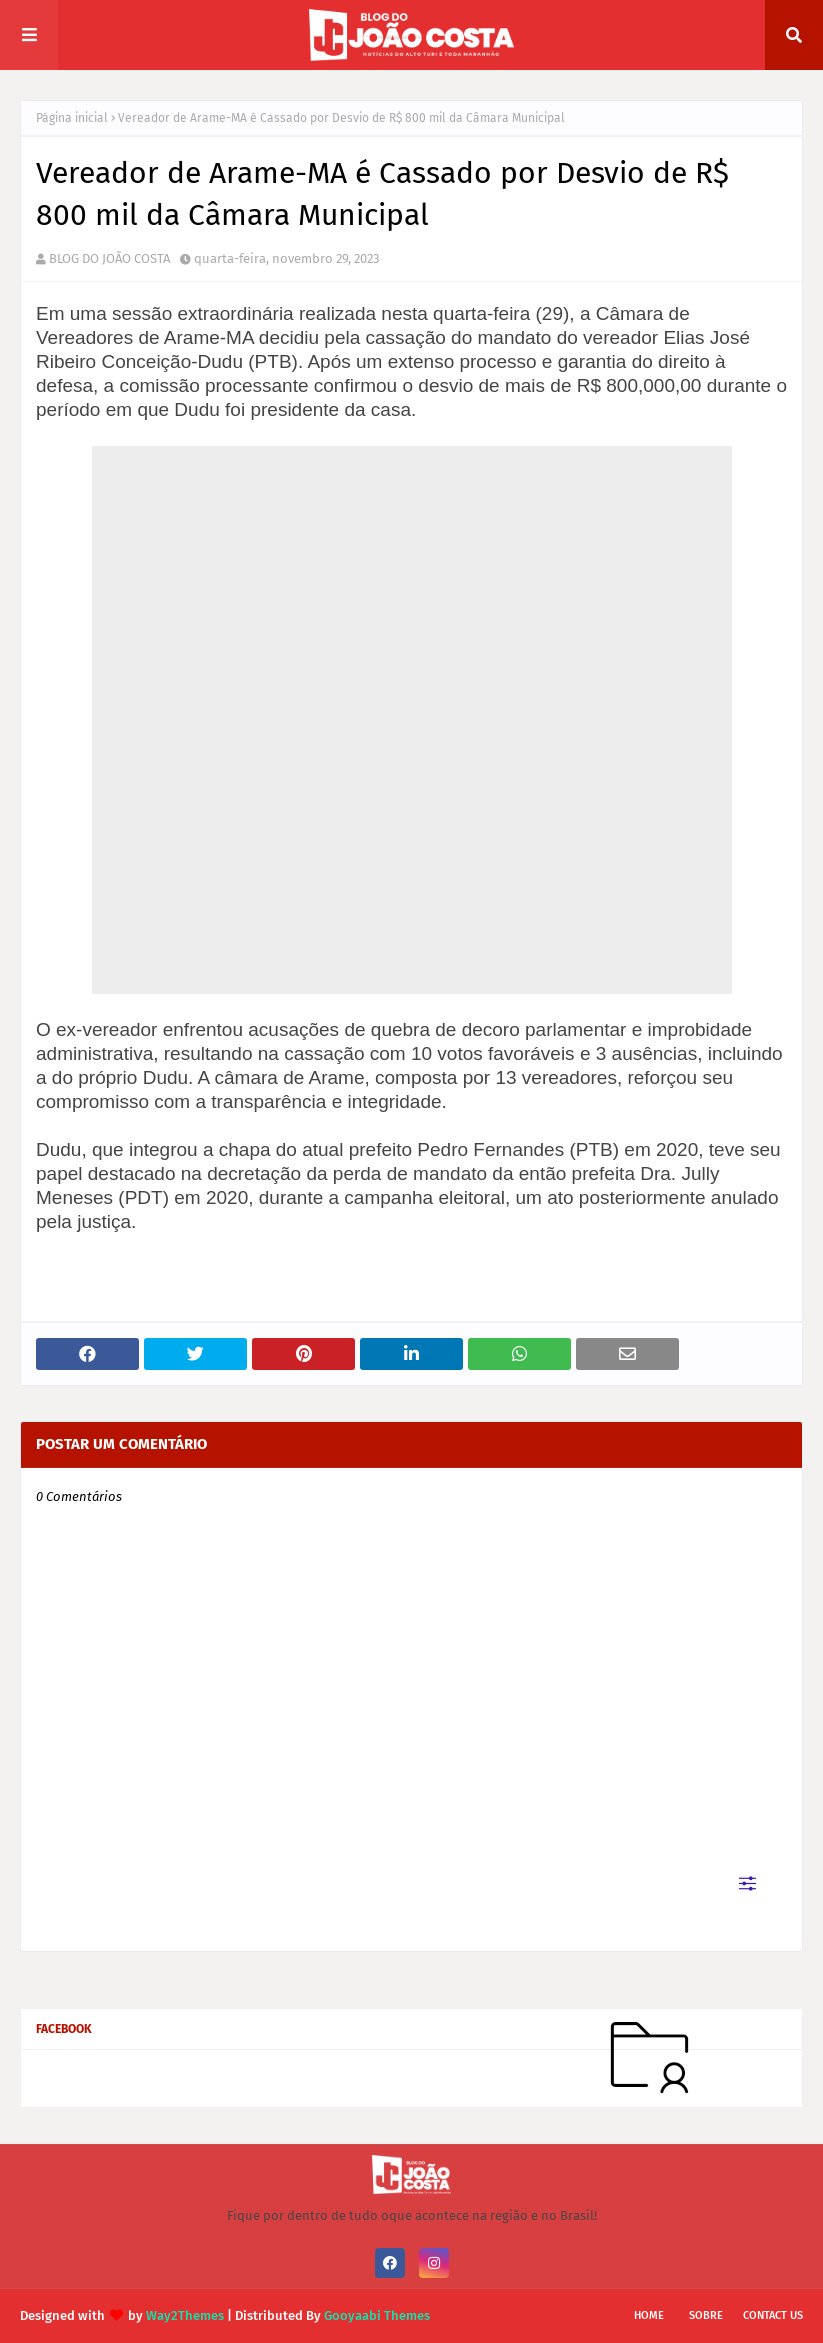 The height and width of the screenshot is (2343, 823). What do you see at coordinates (747, 1883) in the screenshot?
I see `adjust settings or preferences` at bounding box center [747, 1883].